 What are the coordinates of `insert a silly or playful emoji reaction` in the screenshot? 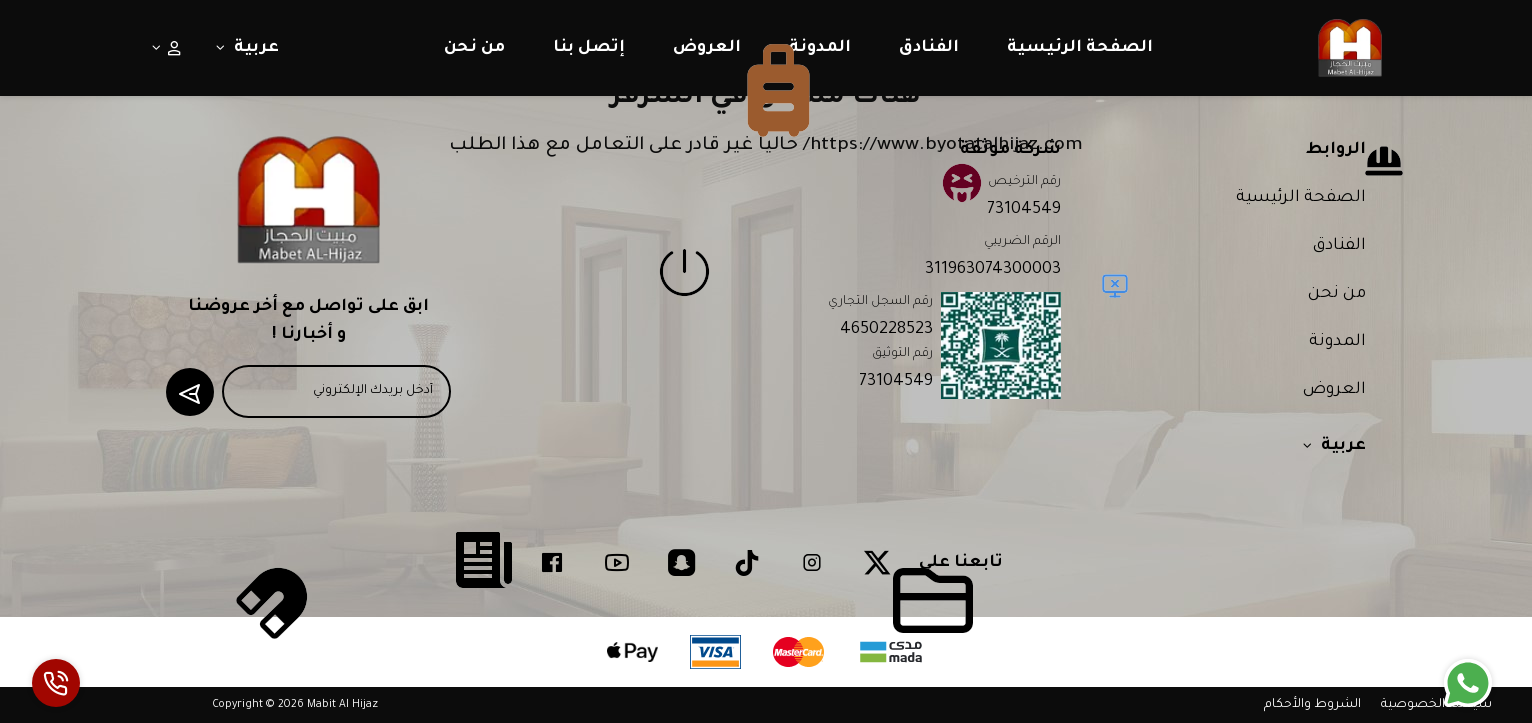 It's located at (962, 183).